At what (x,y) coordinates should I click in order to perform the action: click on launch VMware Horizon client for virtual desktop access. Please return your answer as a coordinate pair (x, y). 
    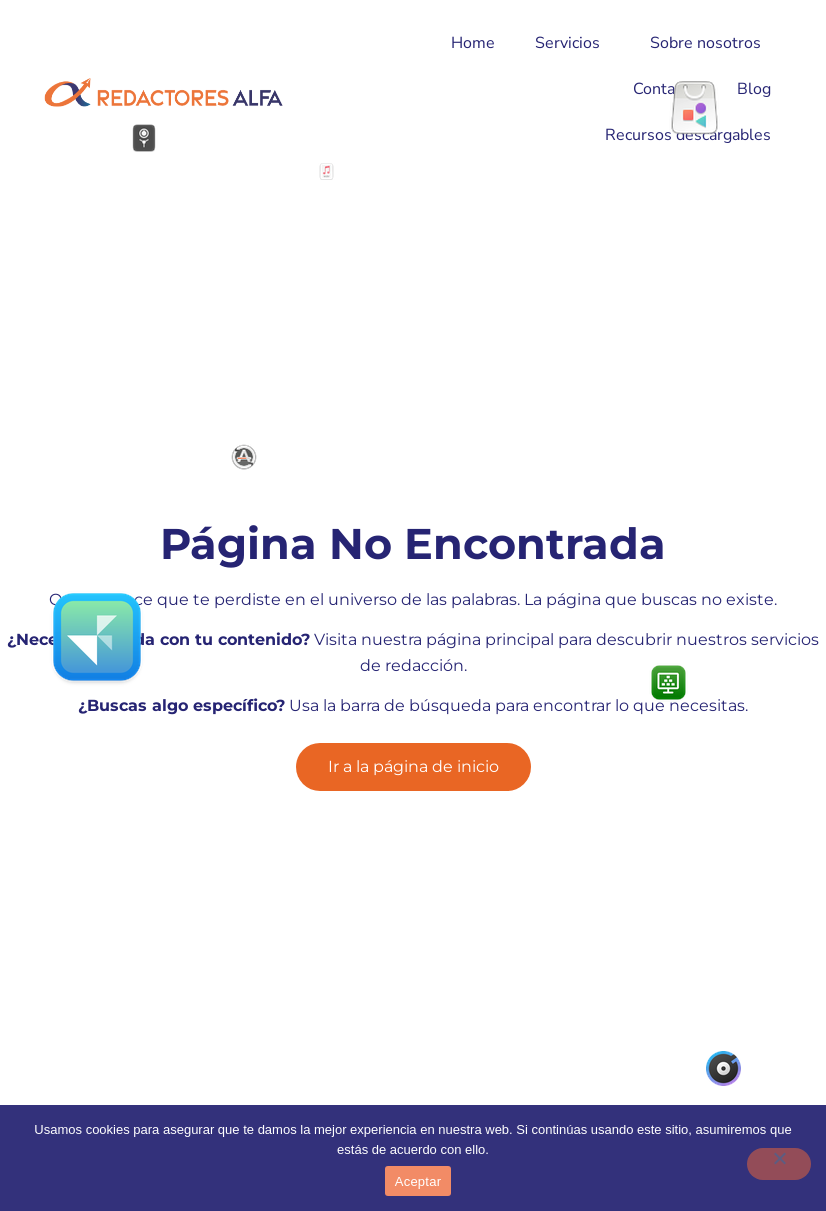
    Looking at the image, I should click on (668, 682).